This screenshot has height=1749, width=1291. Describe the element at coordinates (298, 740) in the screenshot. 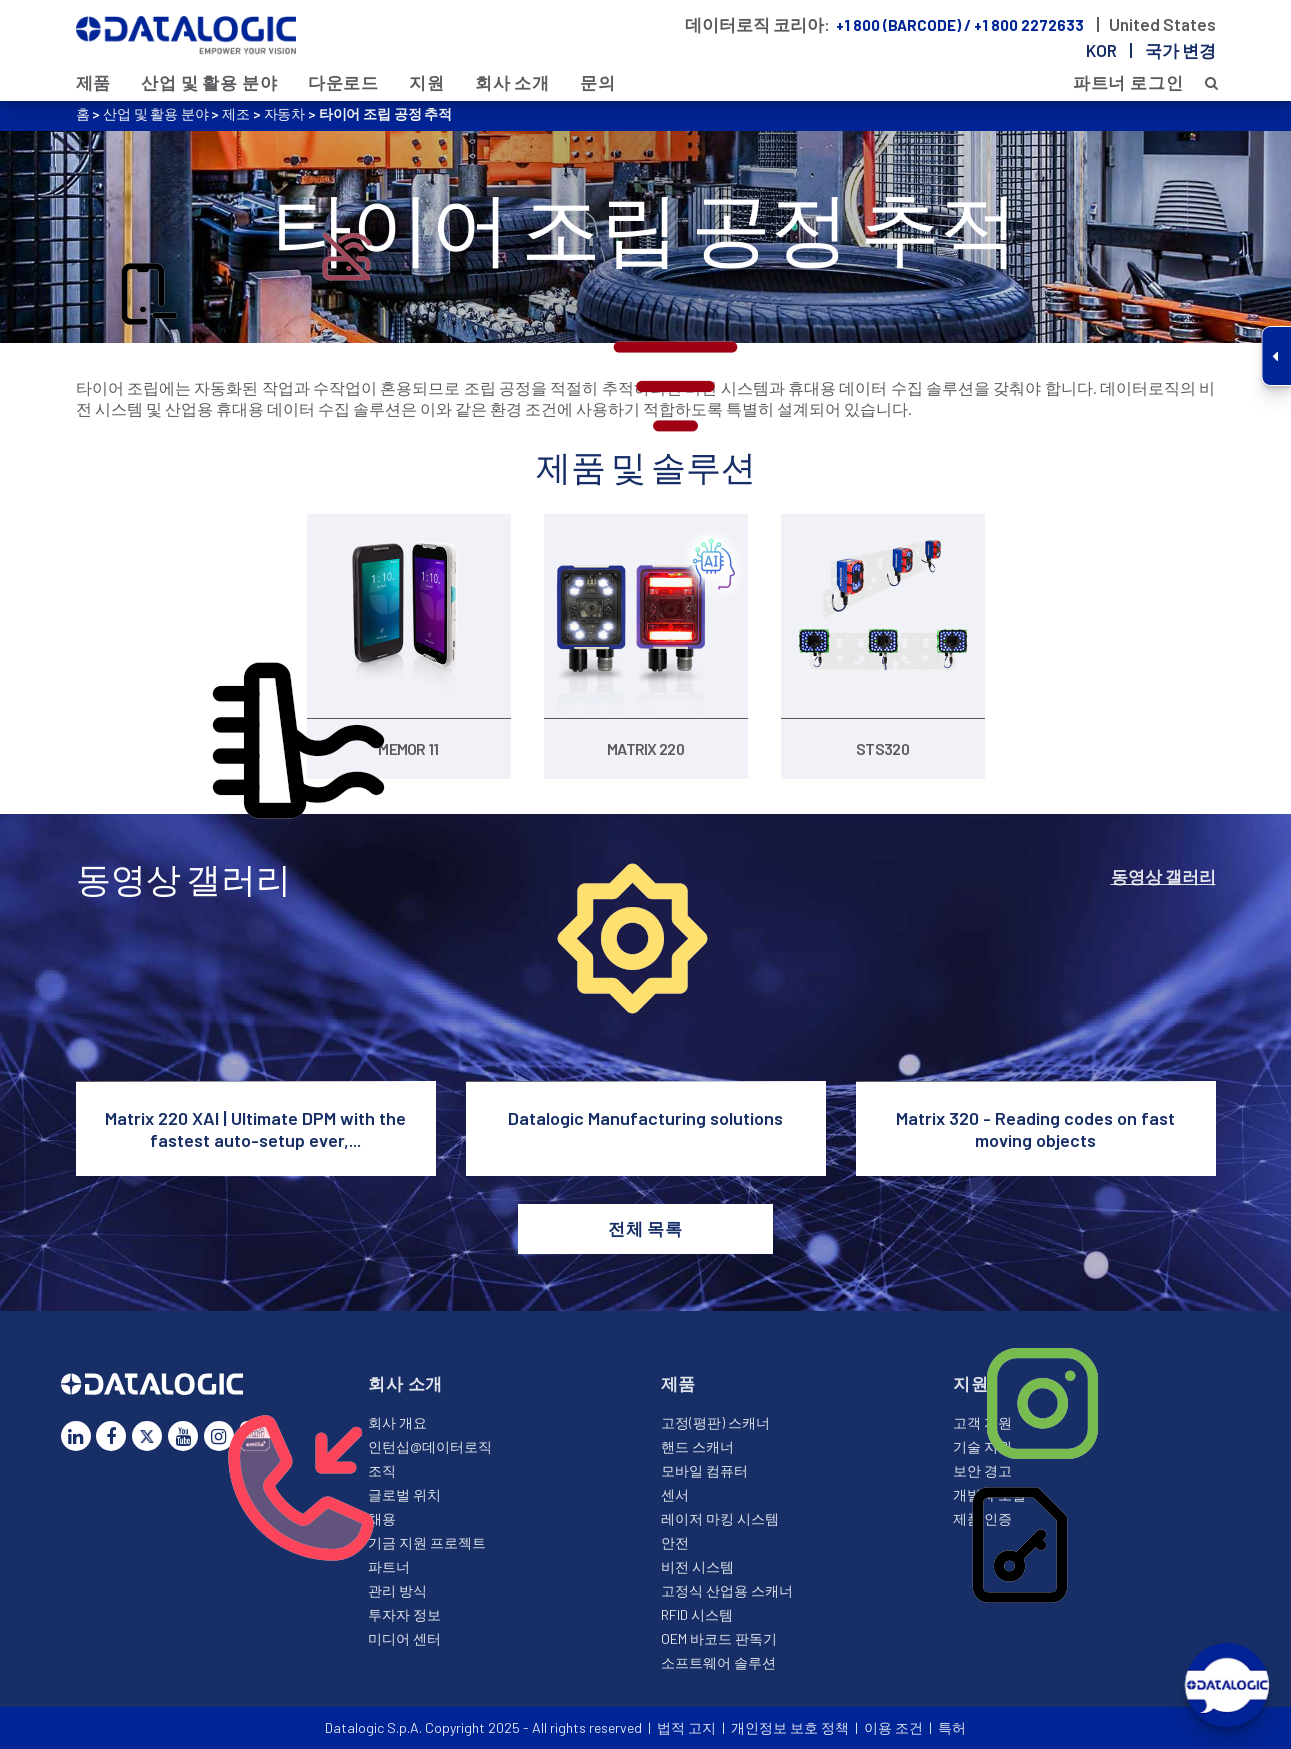

I see `water dam or reservoir infrastructure` at that location.